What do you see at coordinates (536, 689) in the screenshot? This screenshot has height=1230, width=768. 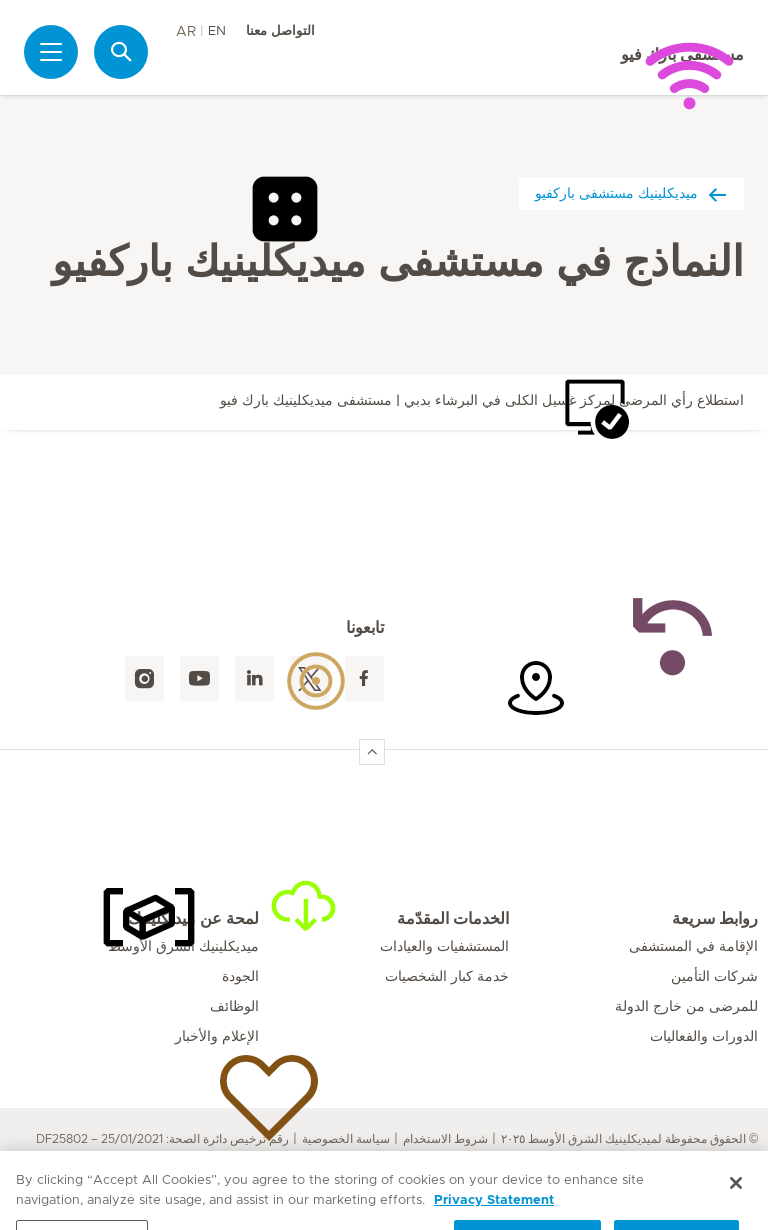 I see `view location area or region` at bounding box center [536, 689].